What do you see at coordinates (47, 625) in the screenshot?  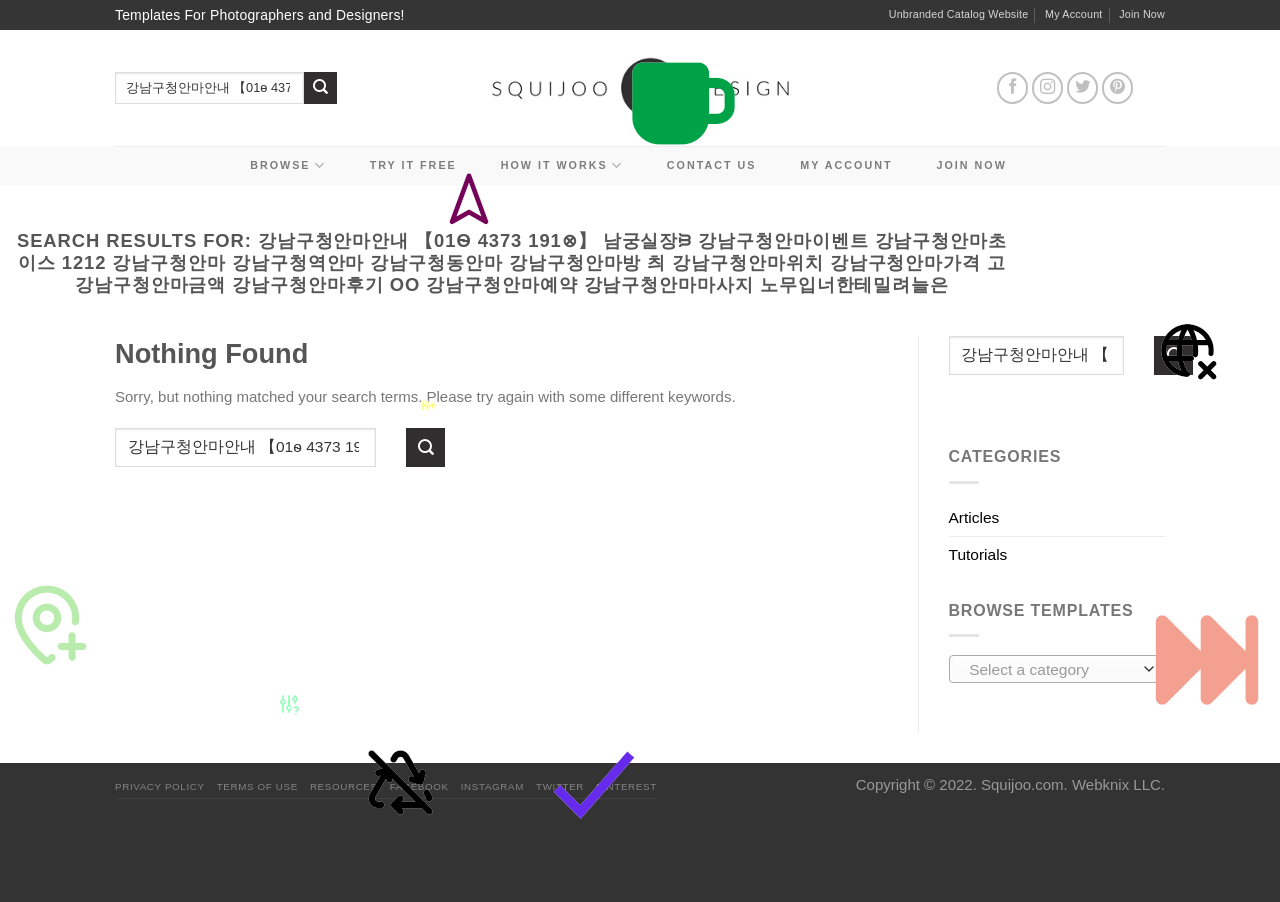 I see `add a new location pin` at bounding box center [47, 625].